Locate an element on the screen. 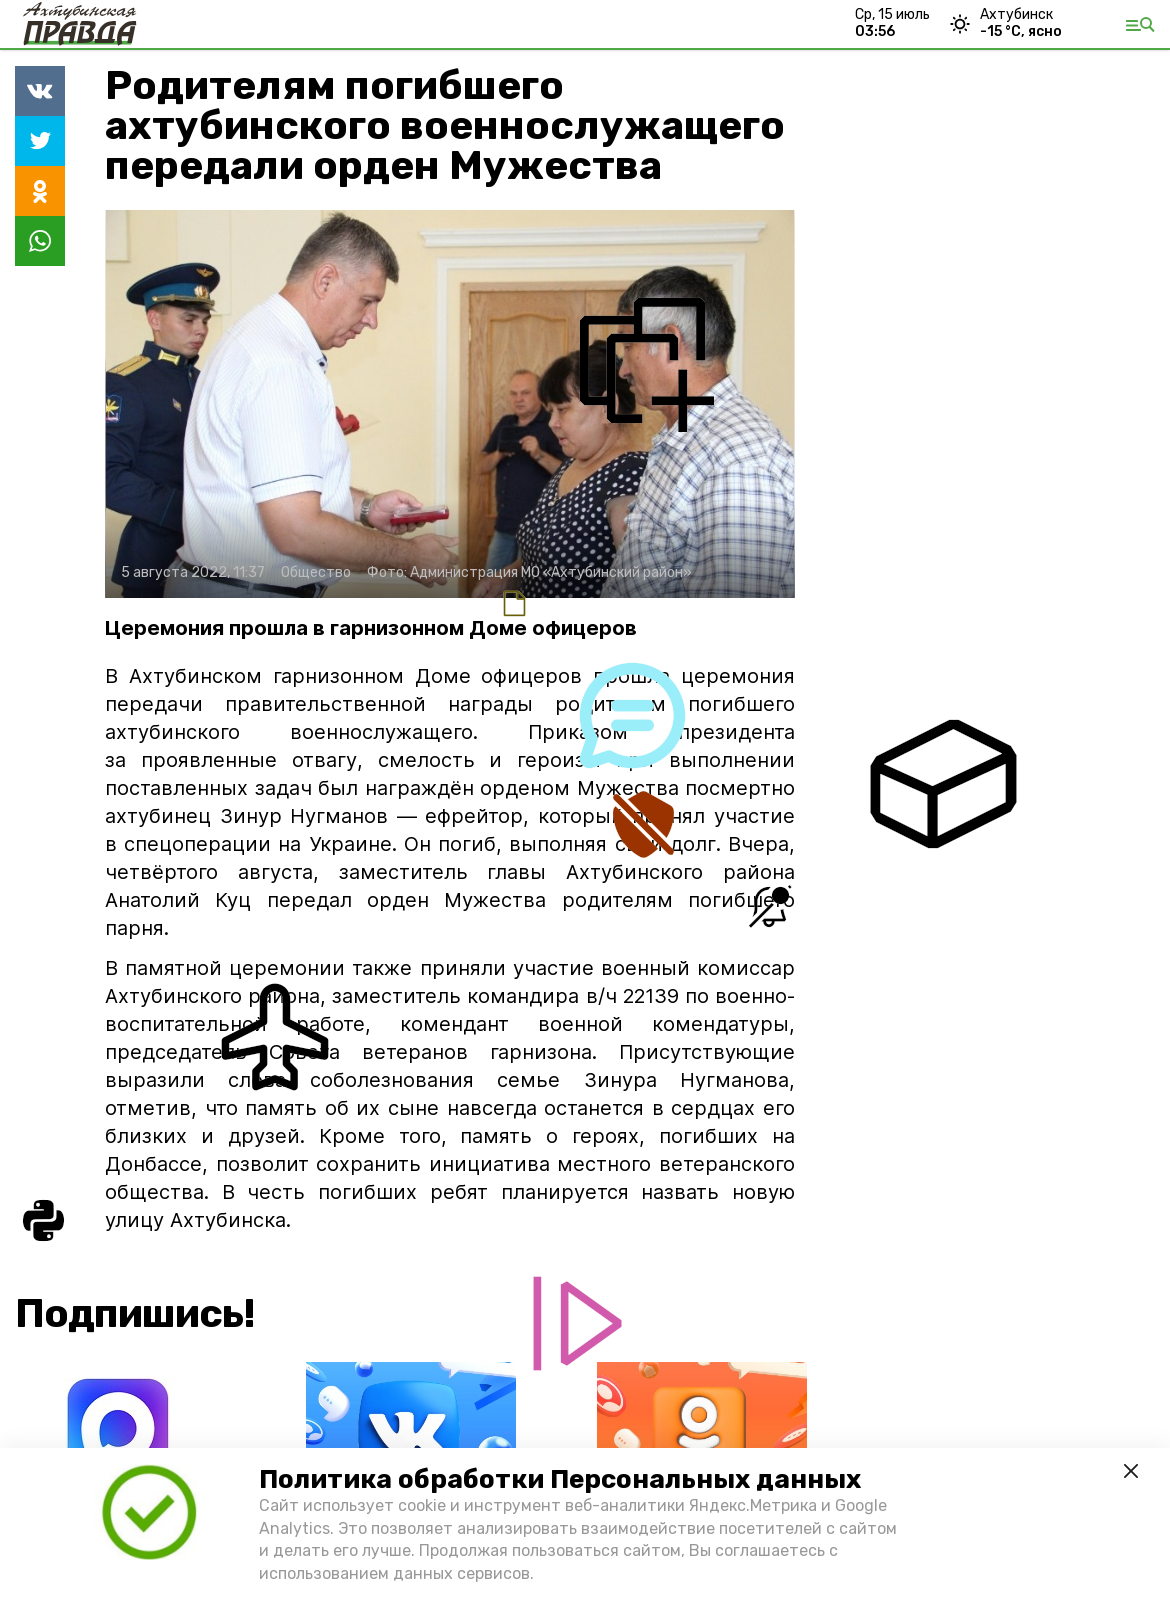 Image resolution: width=1170 pixels, height=1601 pixels. create a new collection is located at coordinates (642, 360).